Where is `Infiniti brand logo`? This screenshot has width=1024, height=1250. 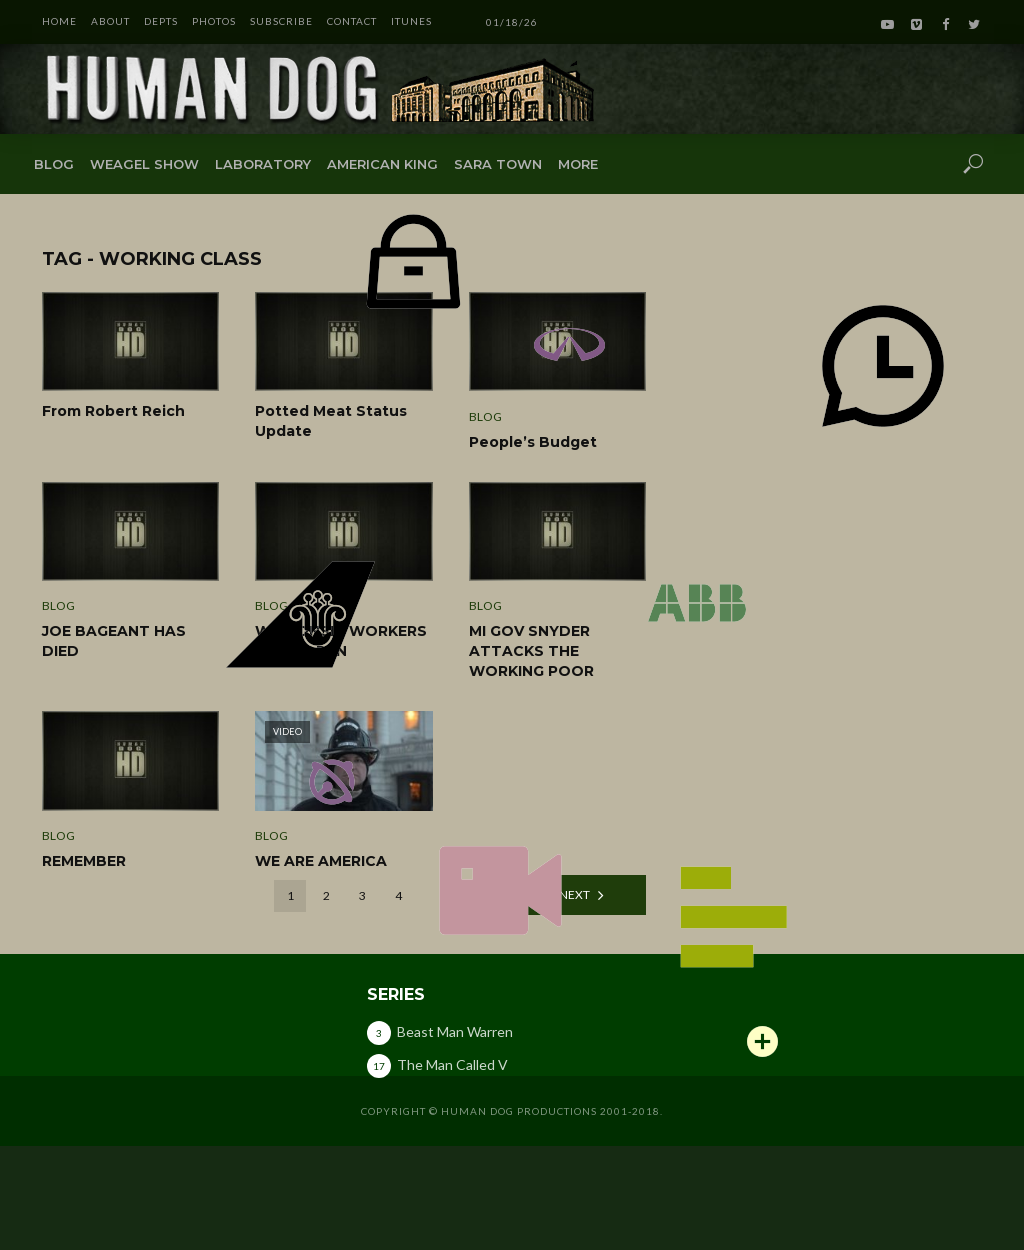 Infiniti brand logo is located at coordinates (569, 344).